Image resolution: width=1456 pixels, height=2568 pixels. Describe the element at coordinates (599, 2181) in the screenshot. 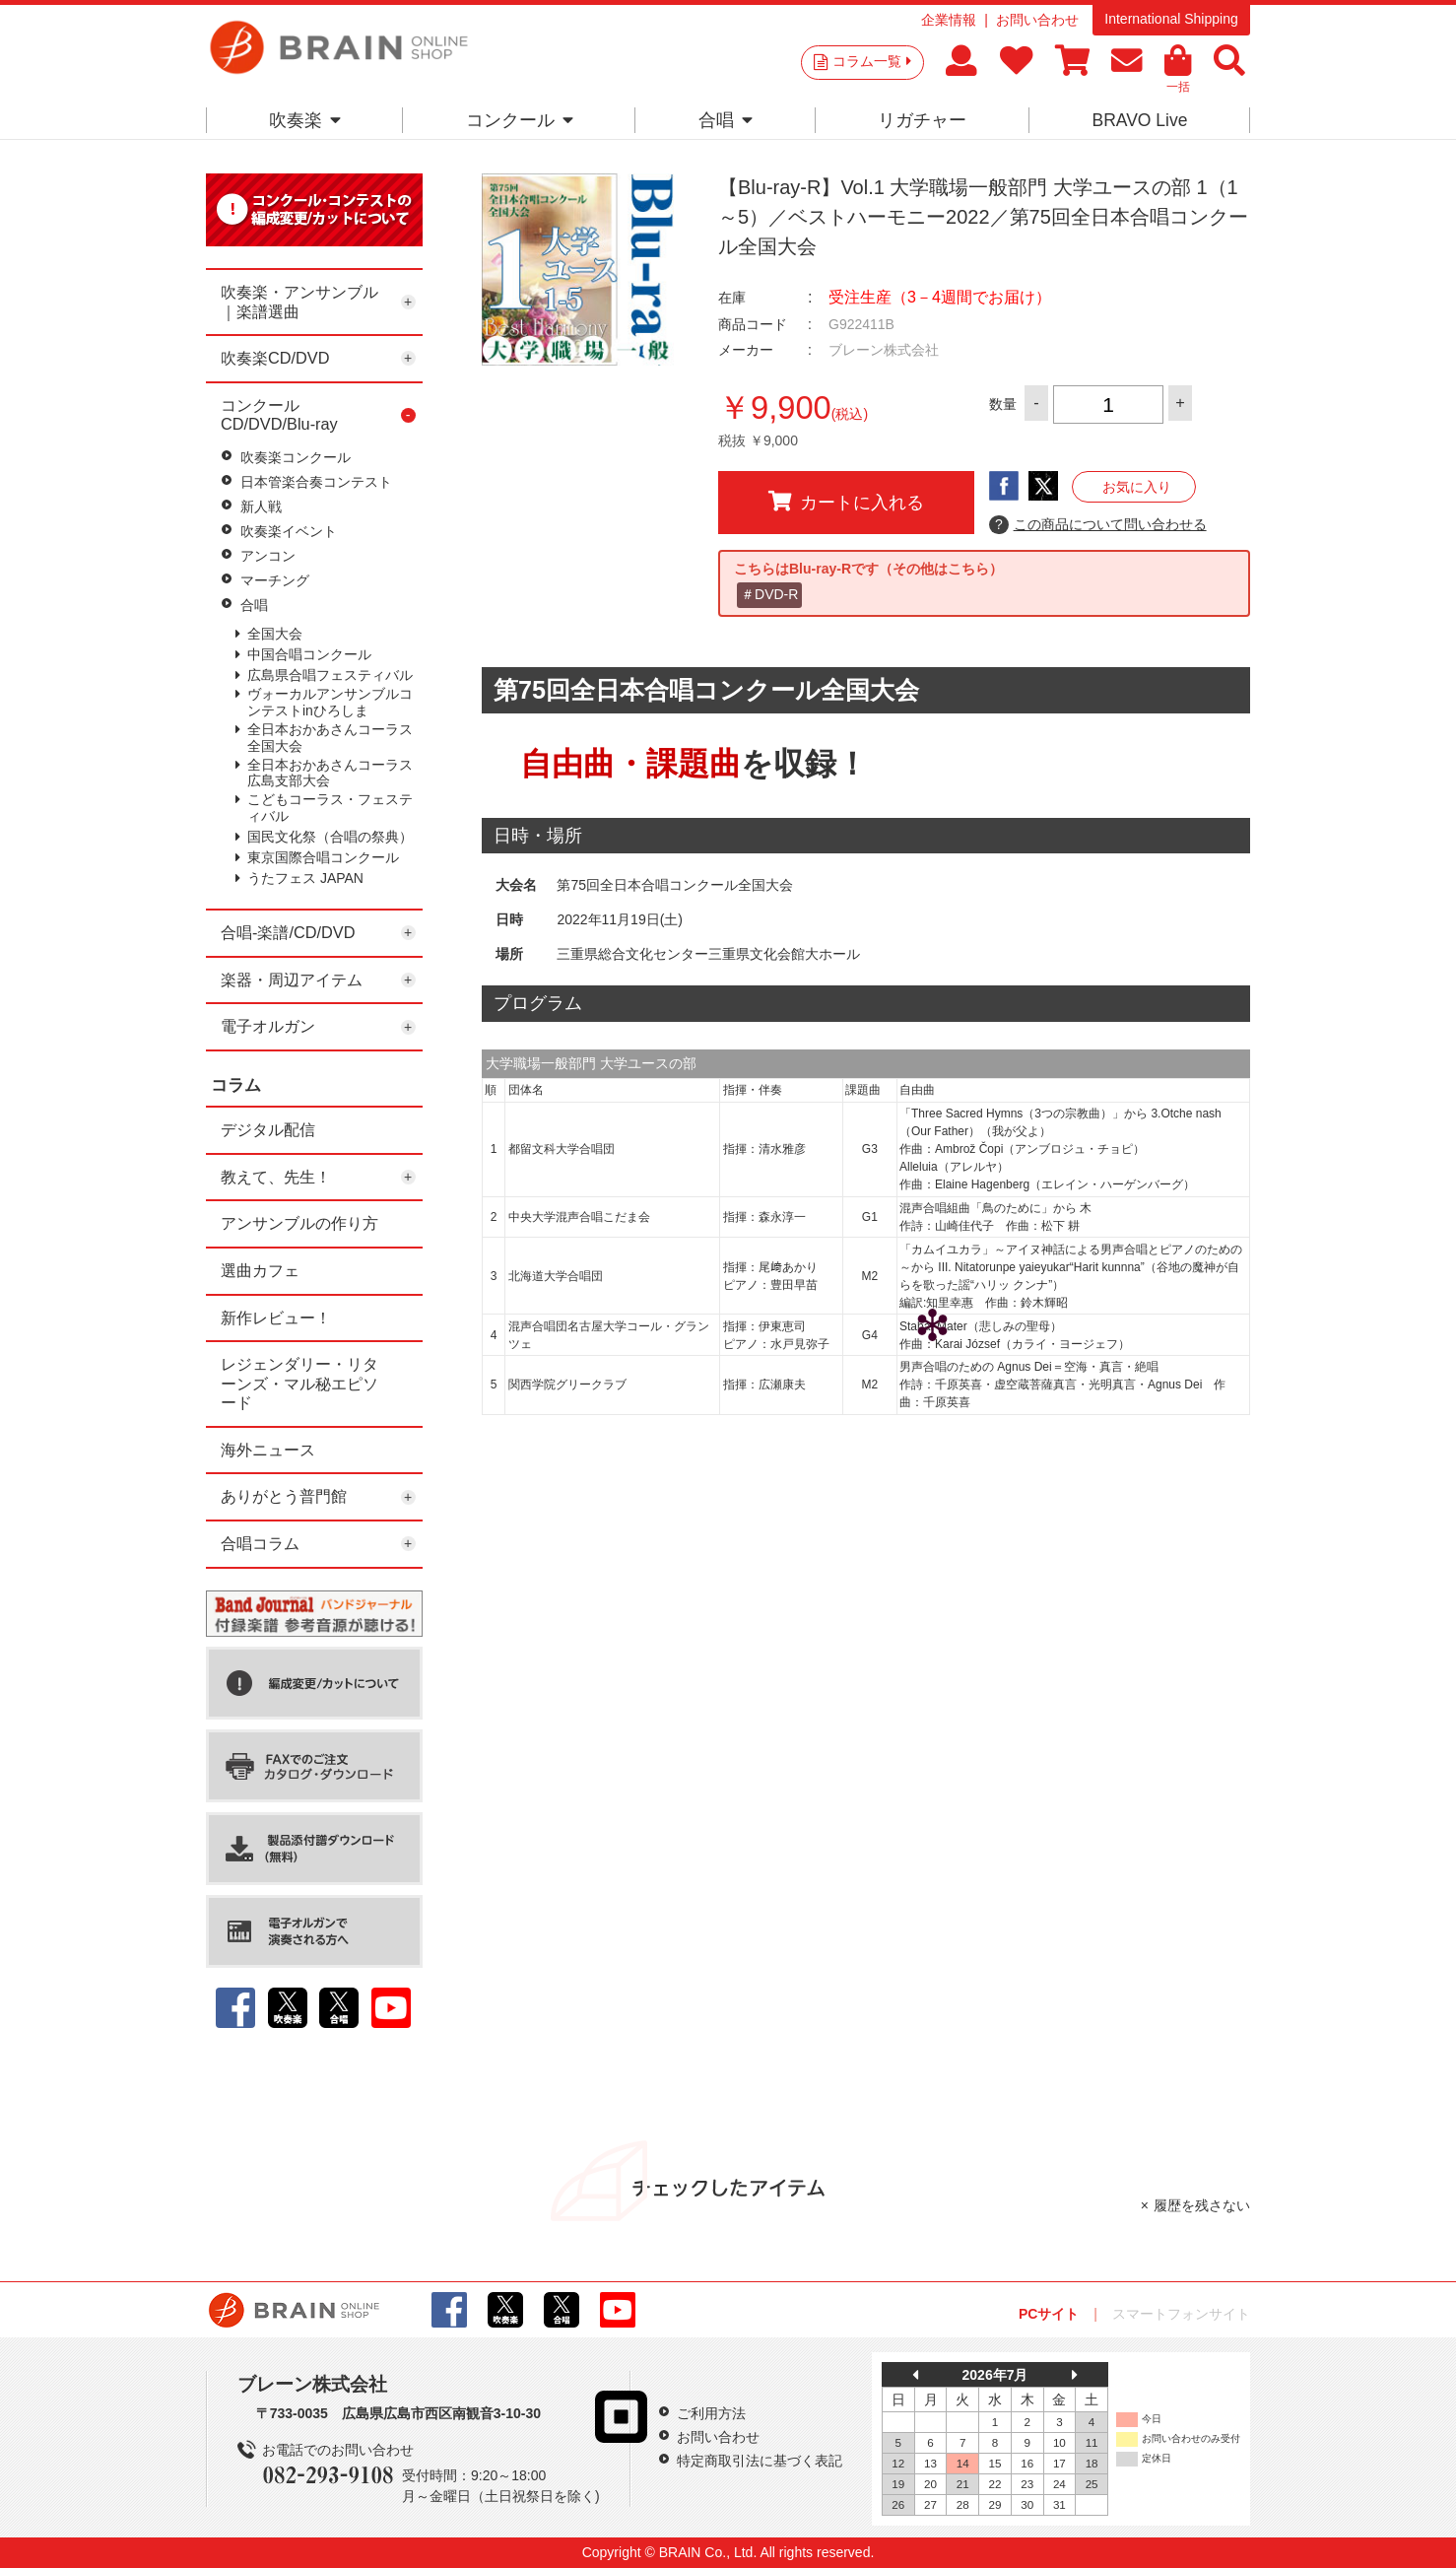

I see `rollbar error monitoring service logo` at that location.